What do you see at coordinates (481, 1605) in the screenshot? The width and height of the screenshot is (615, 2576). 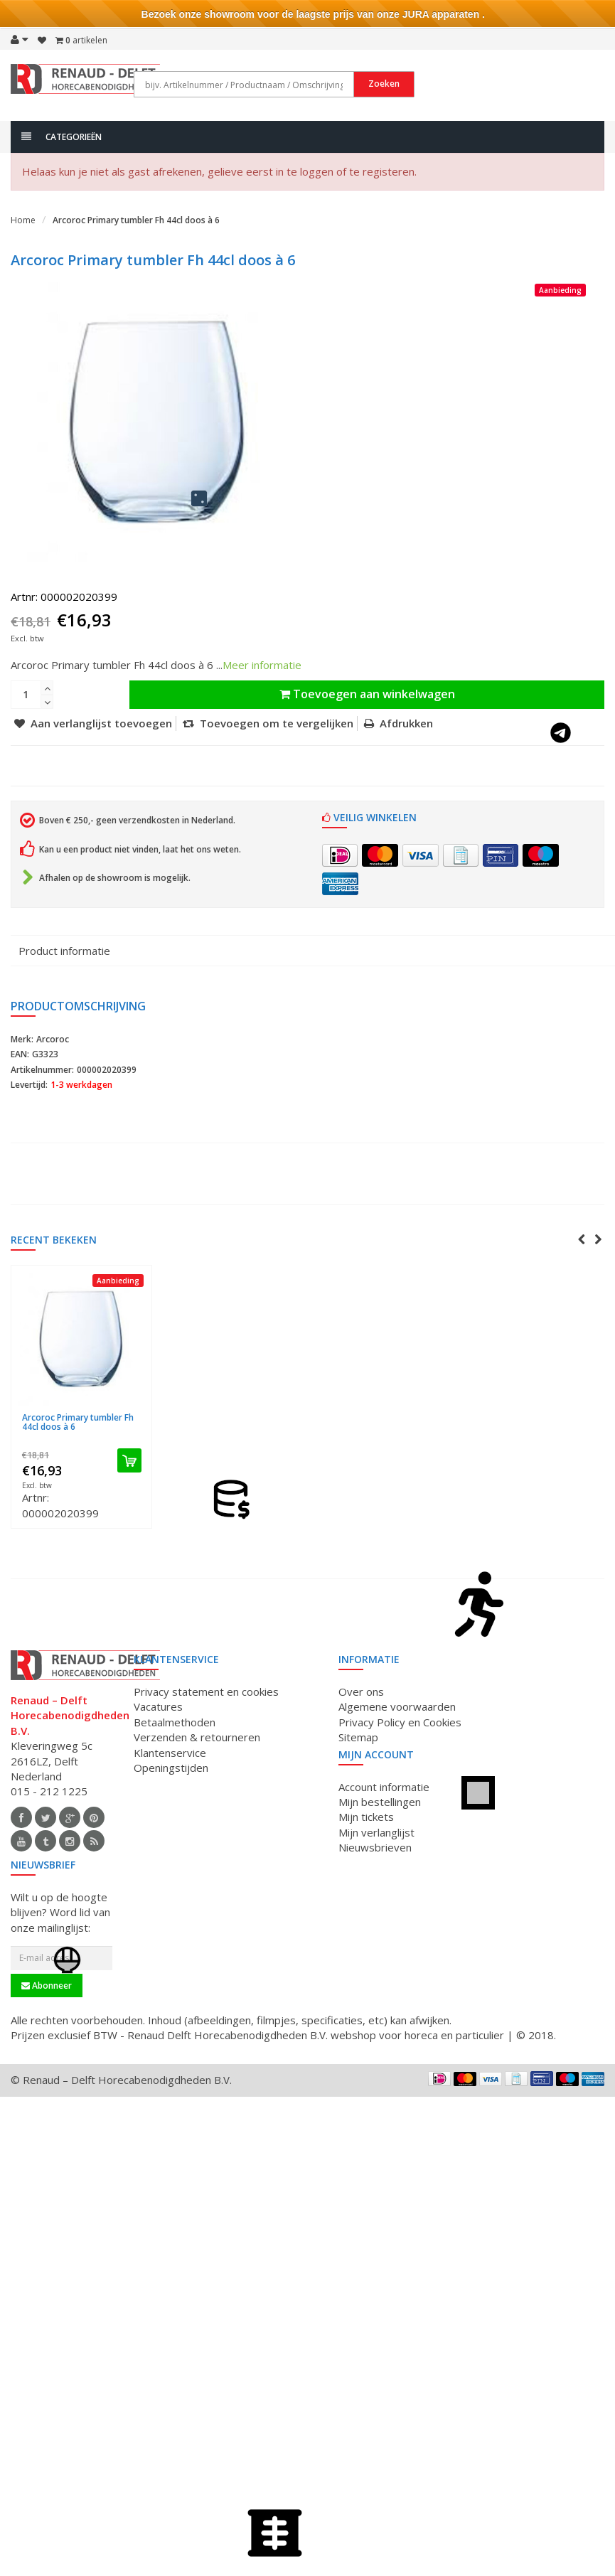 I see `start a run or workout session` at bounding box center [481, 1605].